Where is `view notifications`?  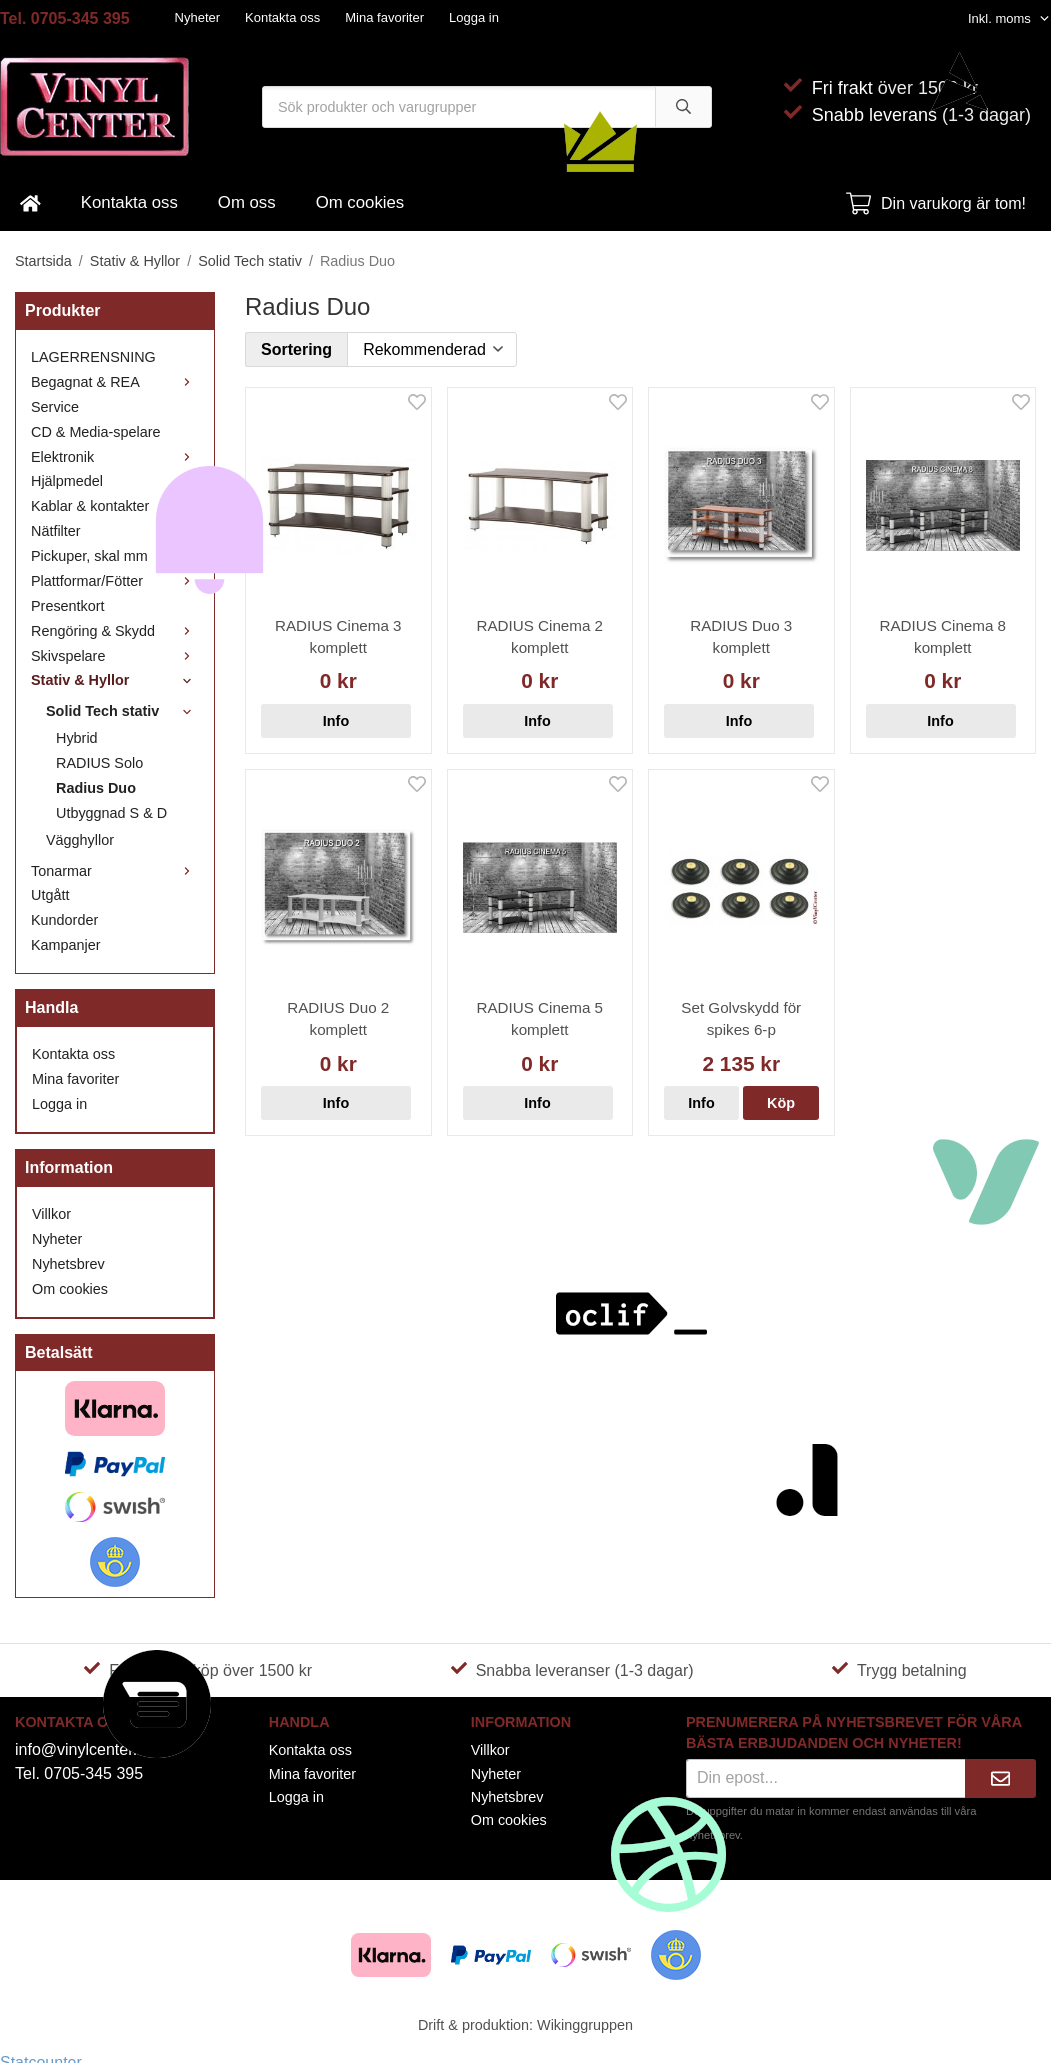
view notifications is located at coordinates (209, 525).